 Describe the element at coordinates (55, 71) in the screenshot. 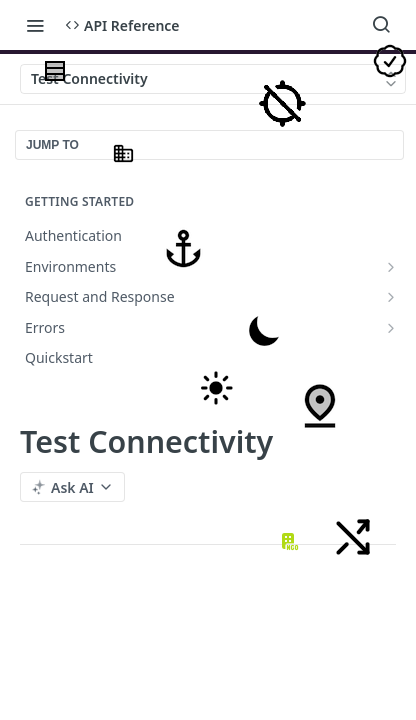

I see `view data in row layout` at that location.